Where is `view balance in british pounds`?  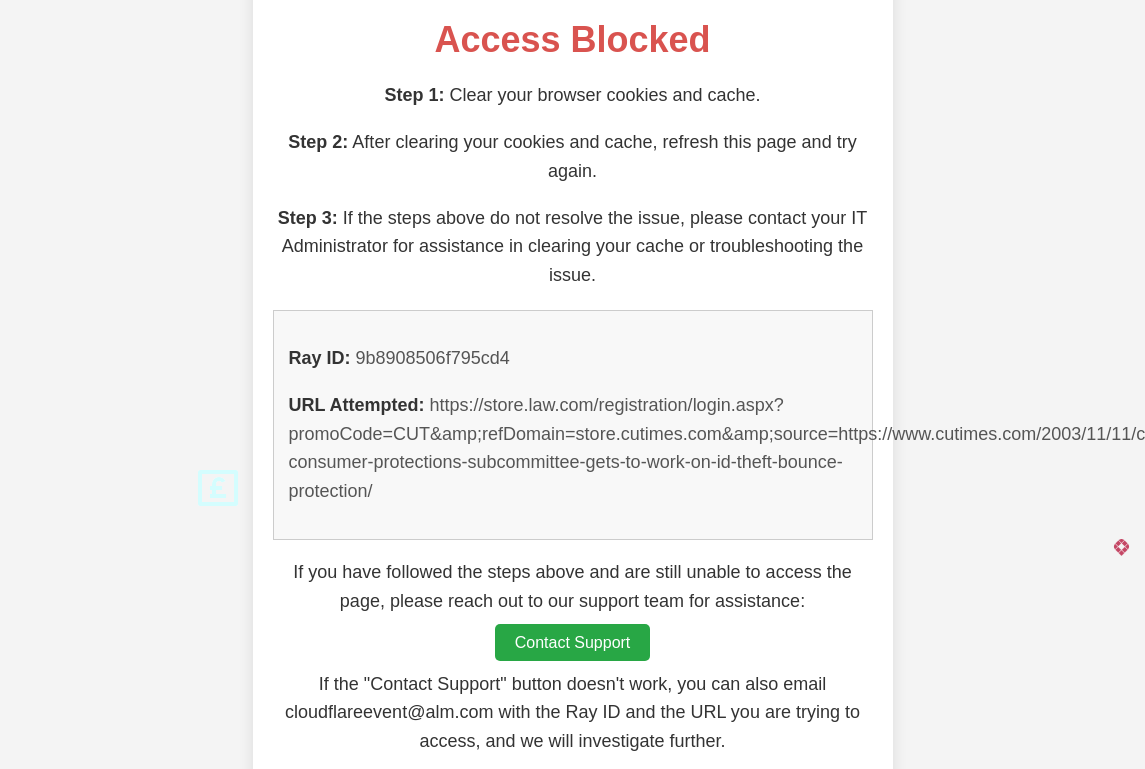
view balance in british pounds is located at coordinates (218, 488).